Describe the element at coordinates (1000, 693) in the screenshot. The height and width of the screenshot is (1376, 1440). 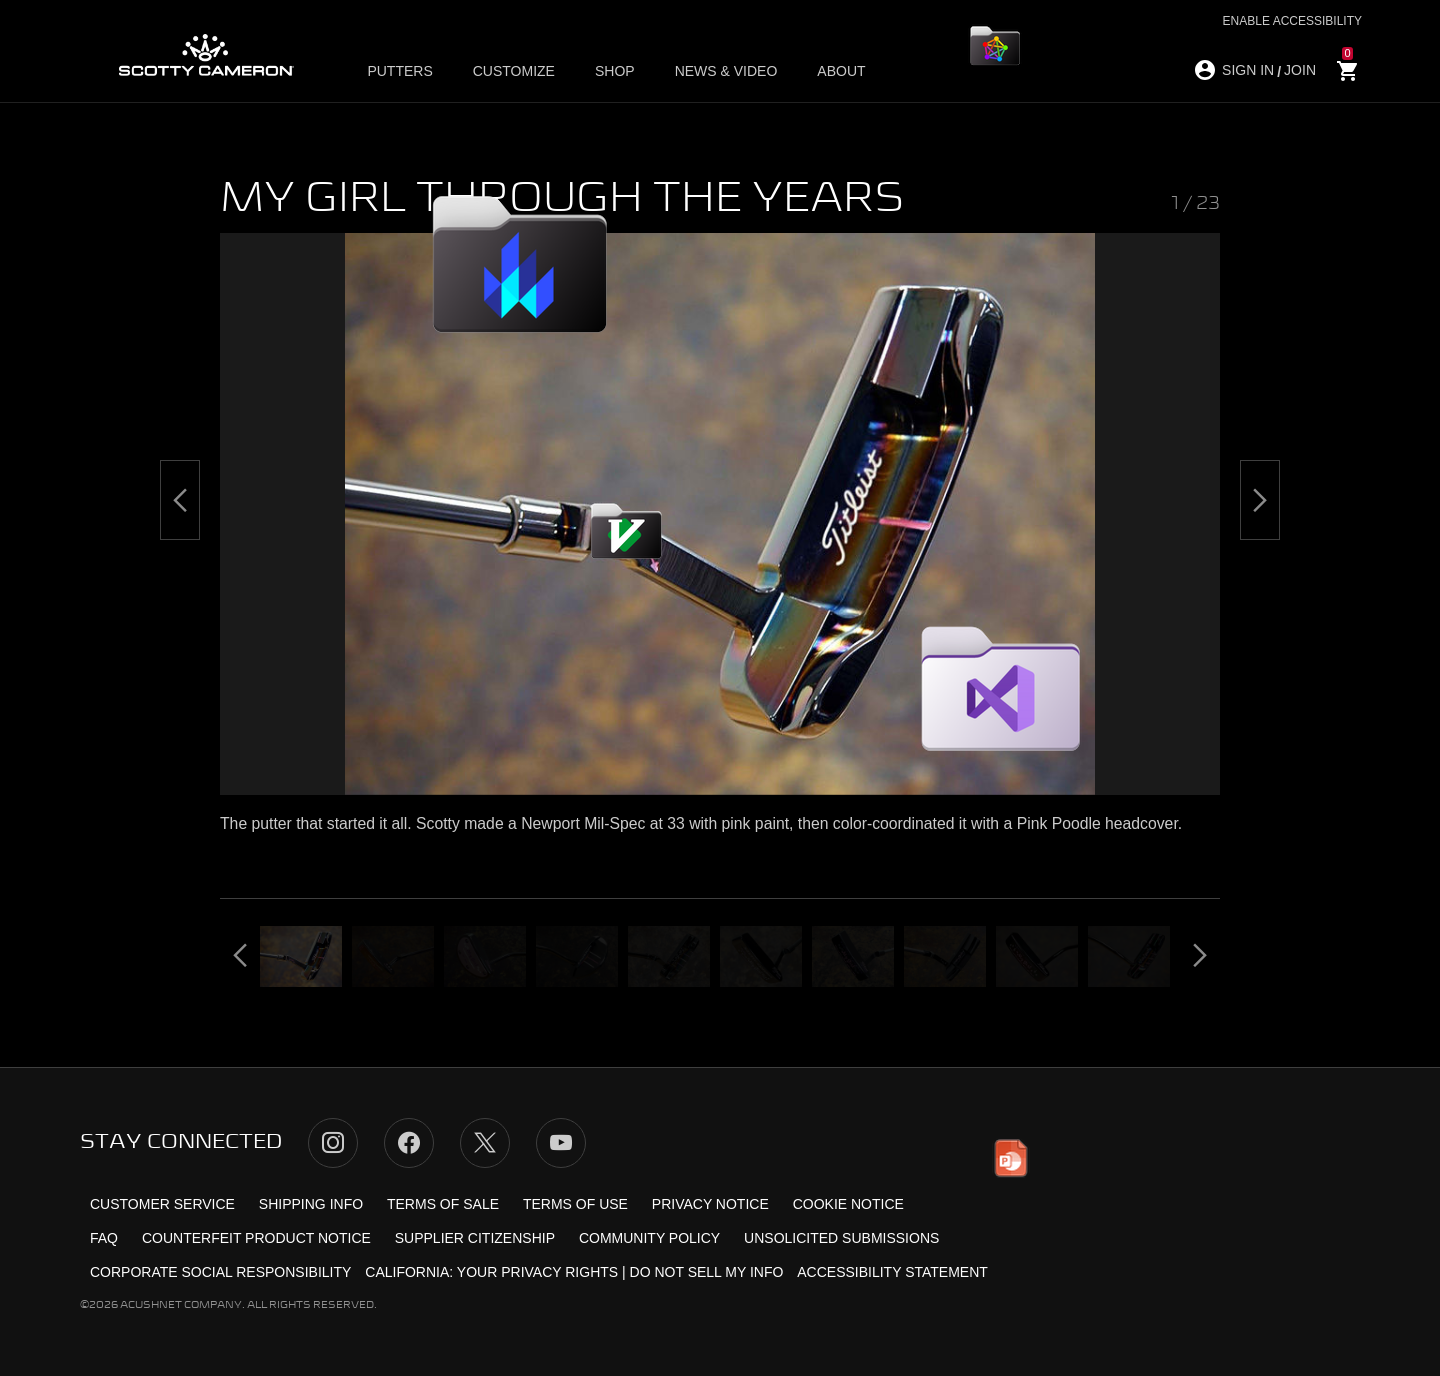
I see `open visual studio project files folder` at that location.